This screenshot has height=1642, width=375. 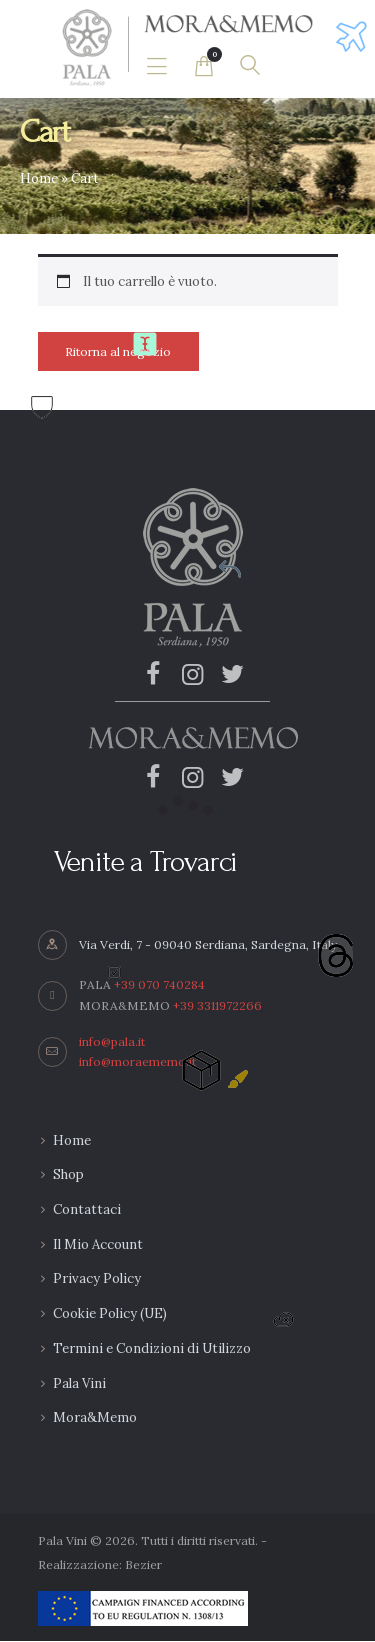 I want to click on disconnect from cloud storage, so click(x=283, y=1319).